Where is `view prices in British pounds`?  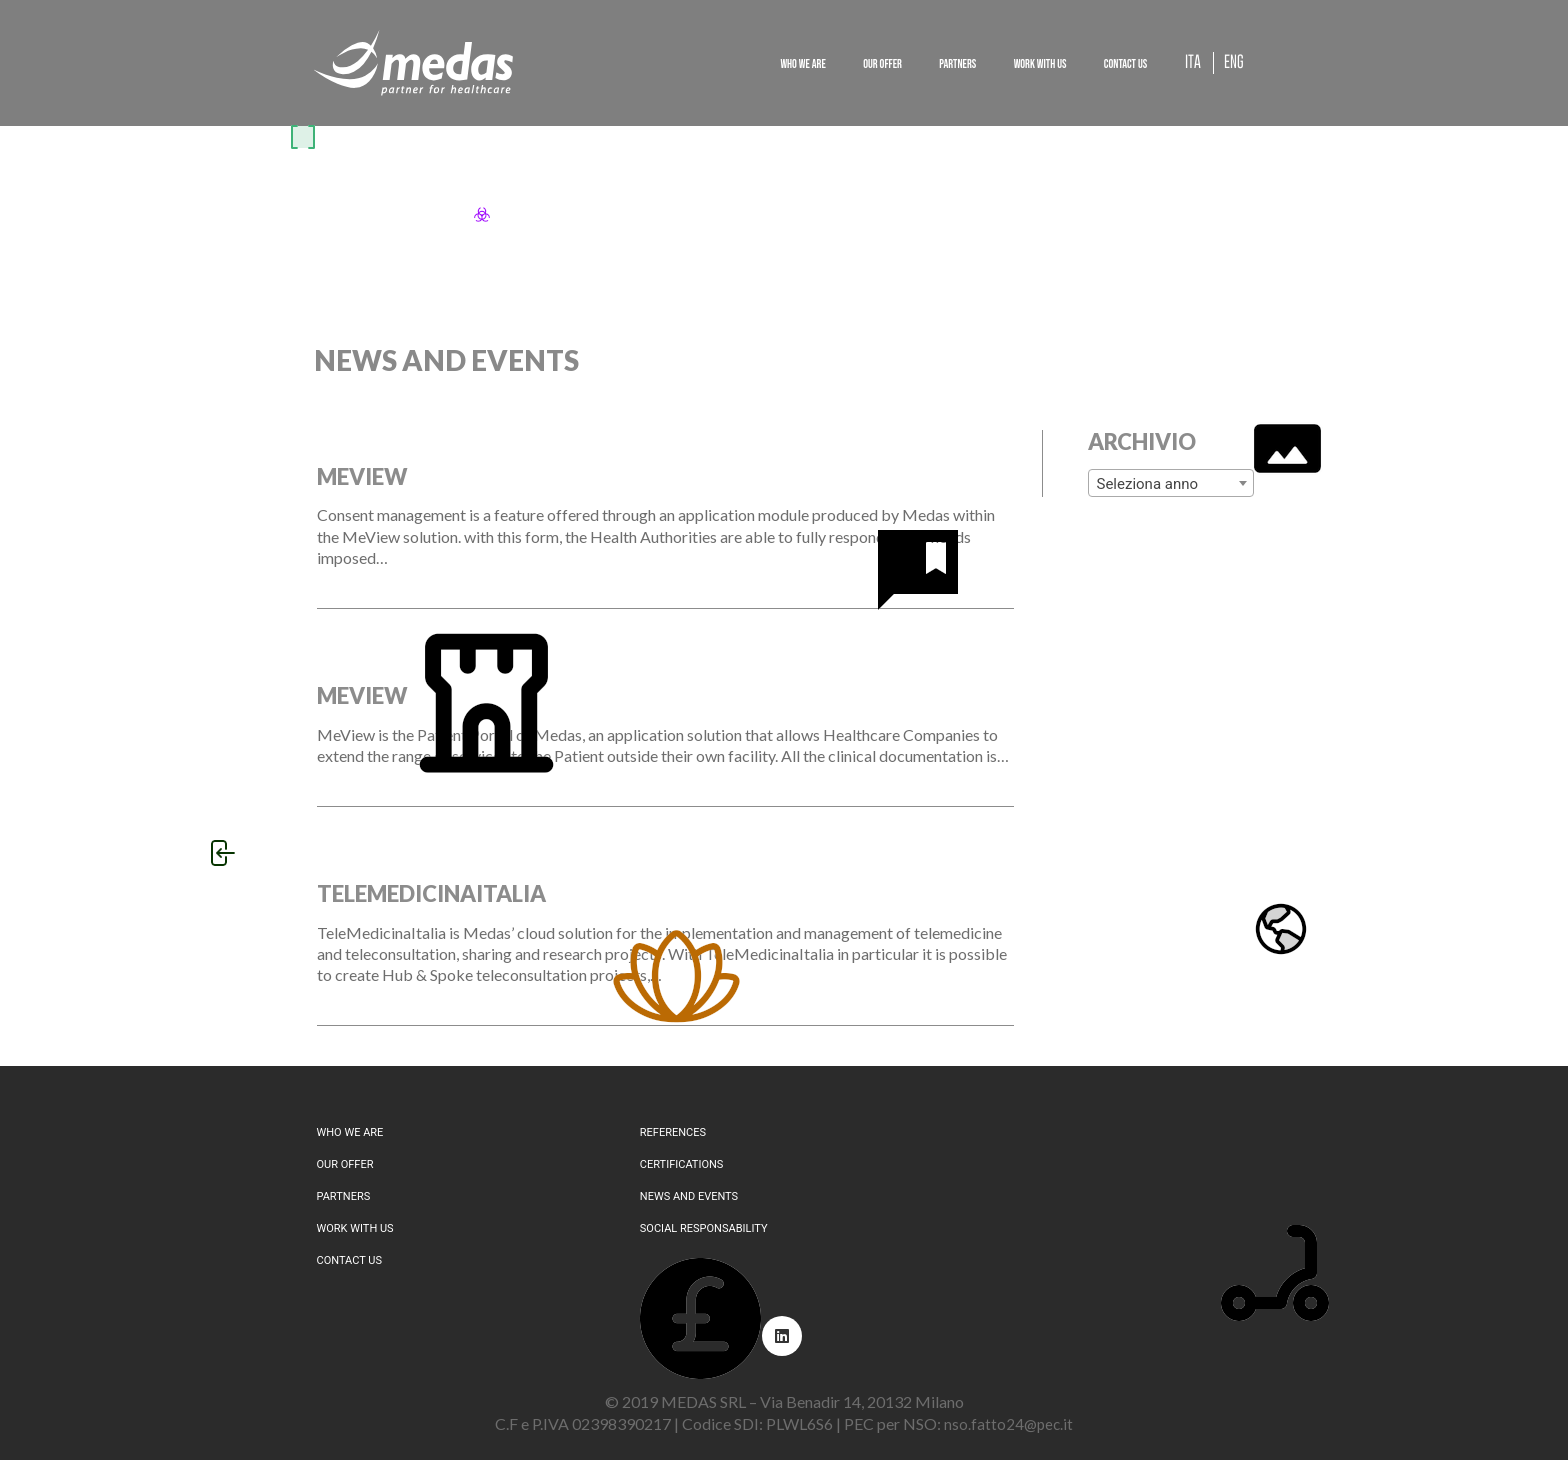 view prices in British pounds is located at coordinates (700, 1318).